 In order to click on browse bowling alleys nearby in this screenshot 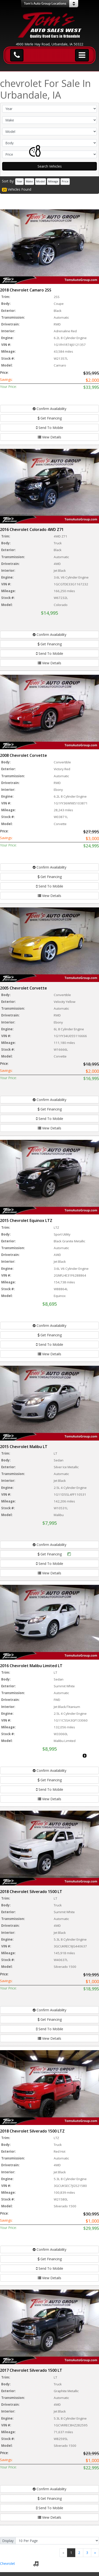, I will do `click(35, 151)`.